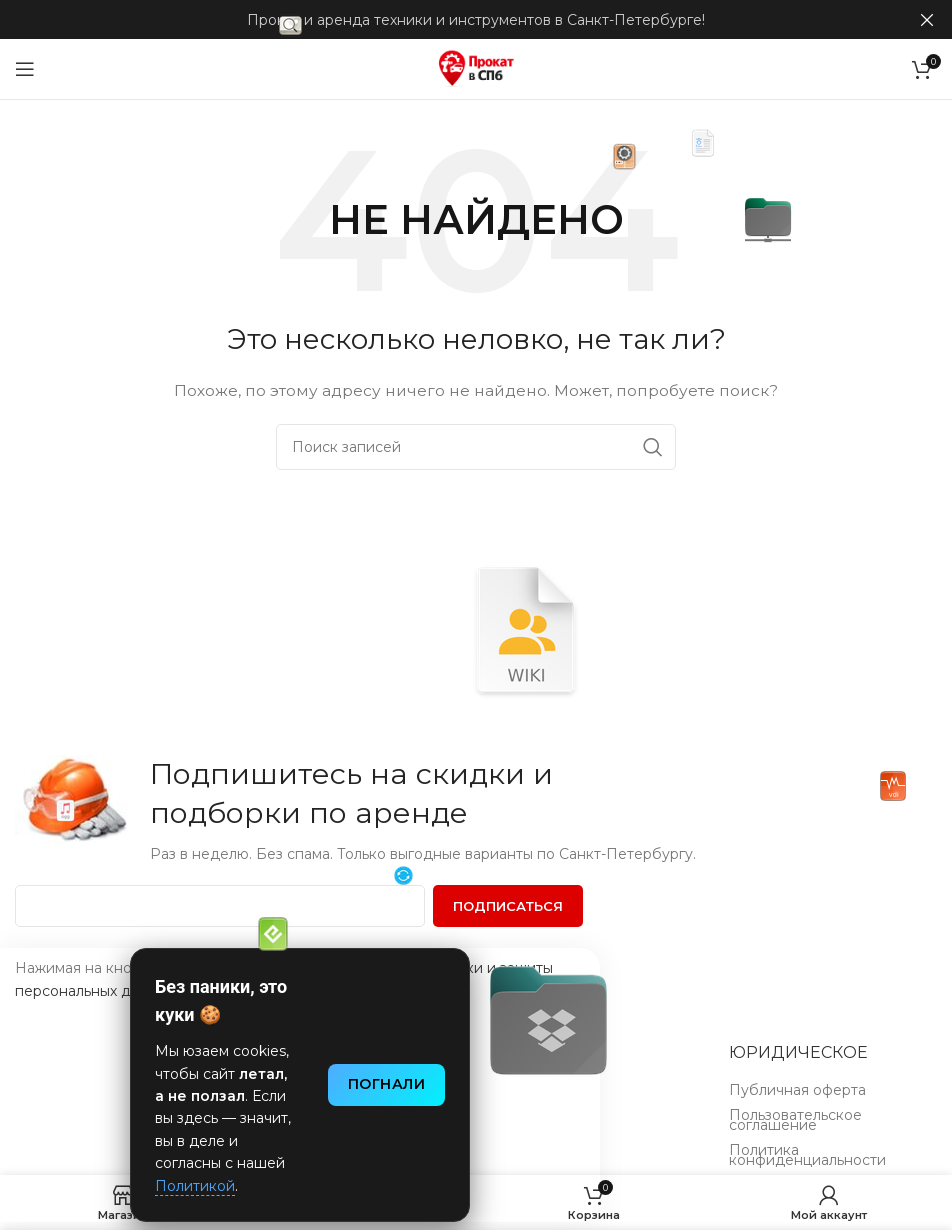  What do you see at coordinates (624, 156) in the screenshot?
I see `indicates package manager is processing updates` at bounding box center [624, 156].